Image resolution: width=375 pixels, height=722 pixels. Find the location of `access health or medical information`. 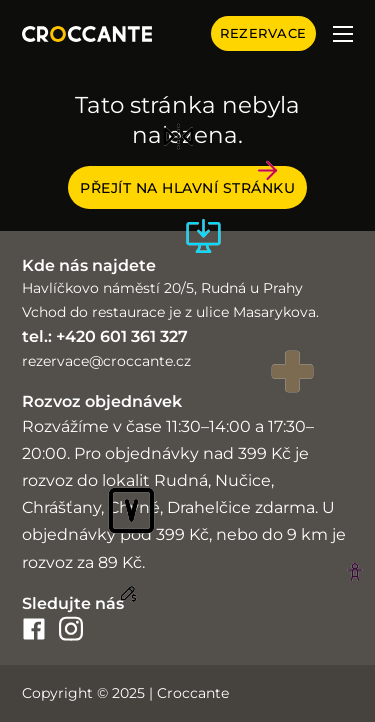

access health or medical information is located at coordinates (292, 371).